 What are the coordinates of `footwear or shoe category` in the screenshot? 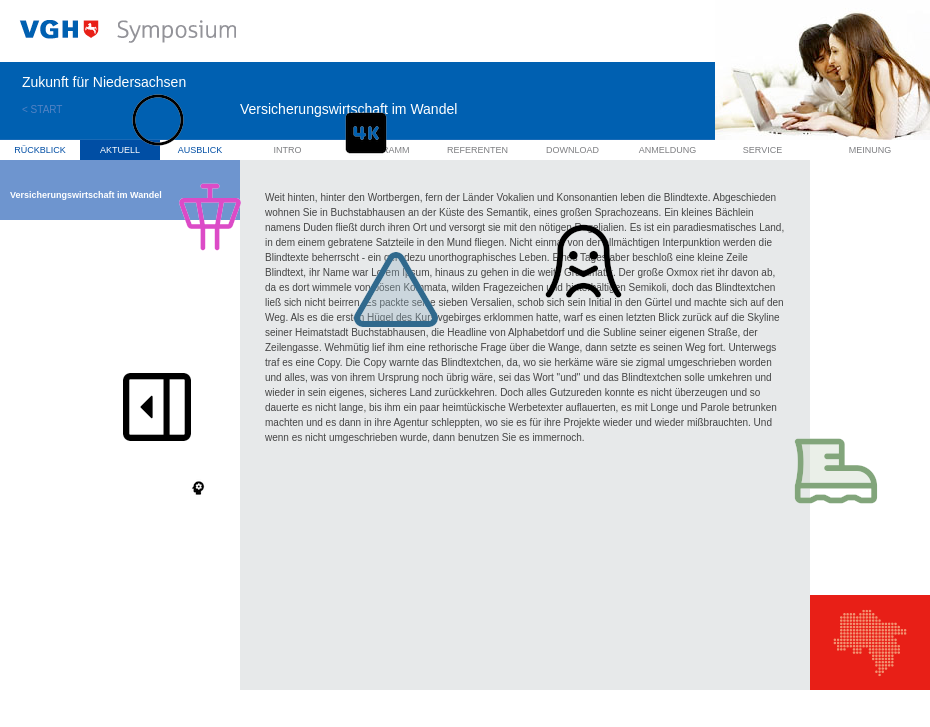 It's located at (833, 471).